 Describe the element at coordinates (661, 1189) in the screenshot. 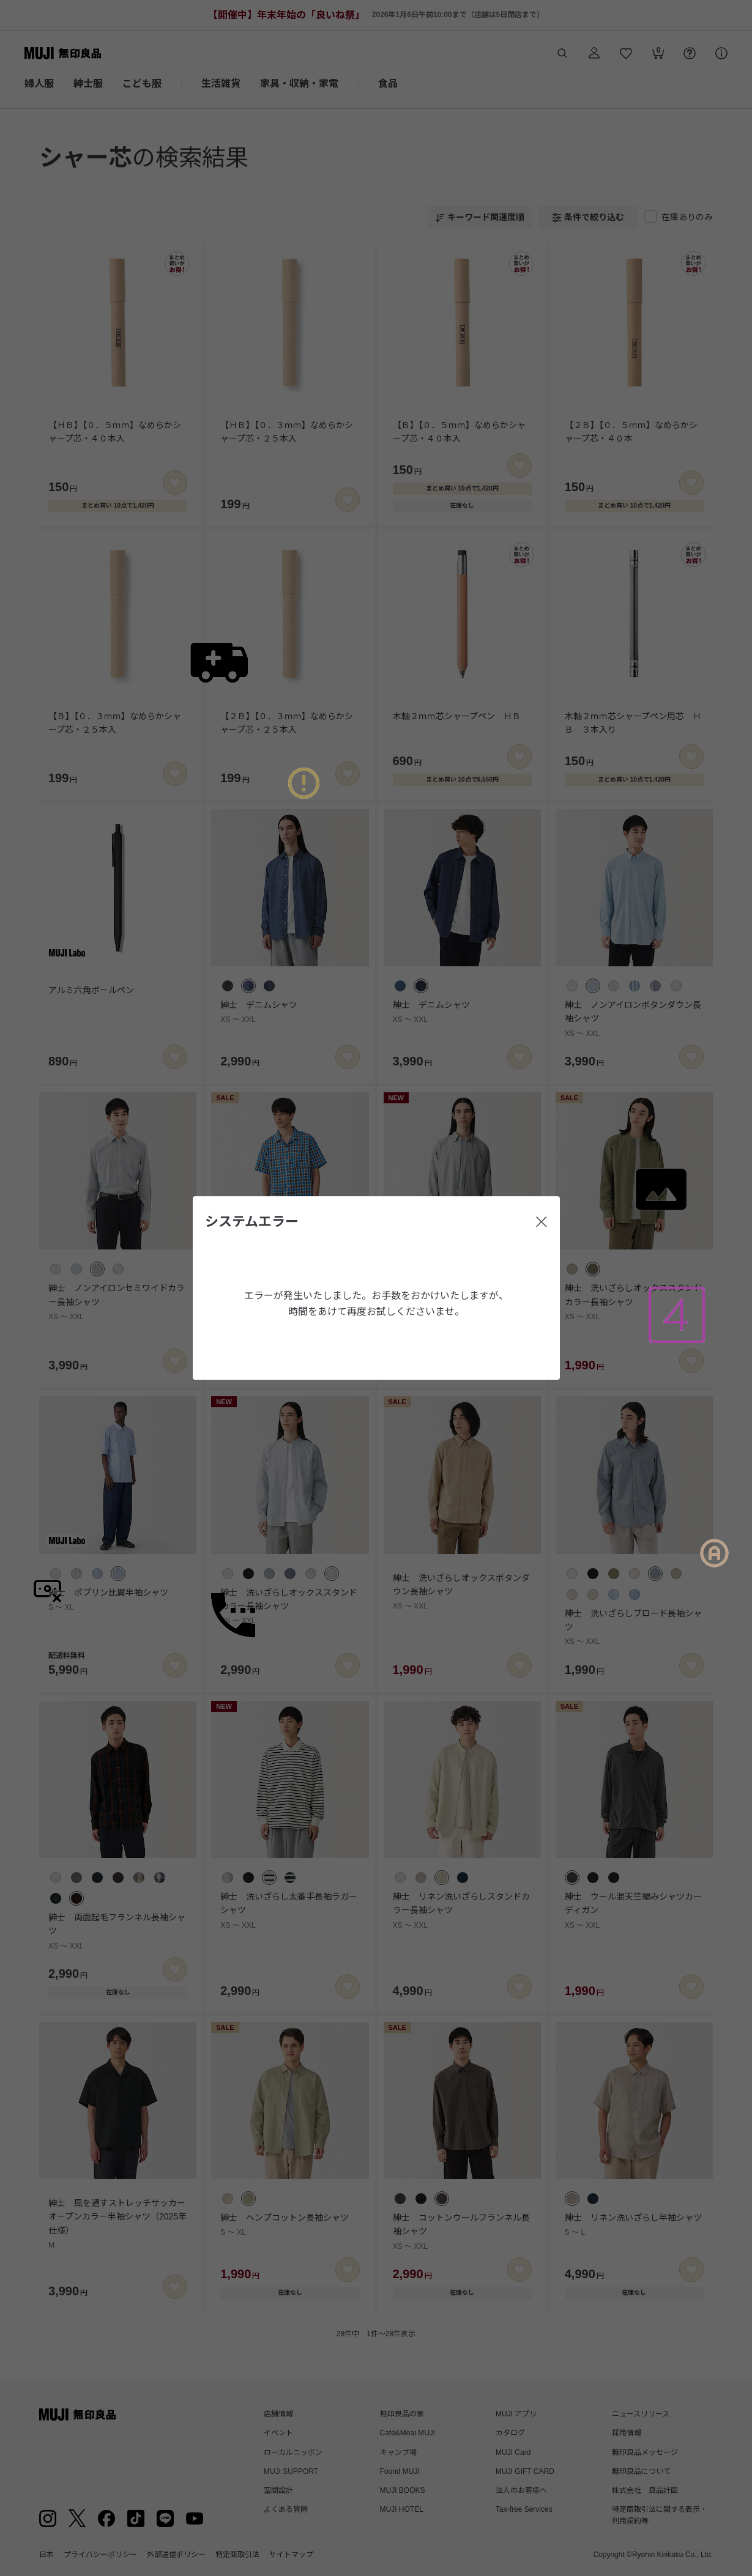

I see `view image at actual size` at that location.